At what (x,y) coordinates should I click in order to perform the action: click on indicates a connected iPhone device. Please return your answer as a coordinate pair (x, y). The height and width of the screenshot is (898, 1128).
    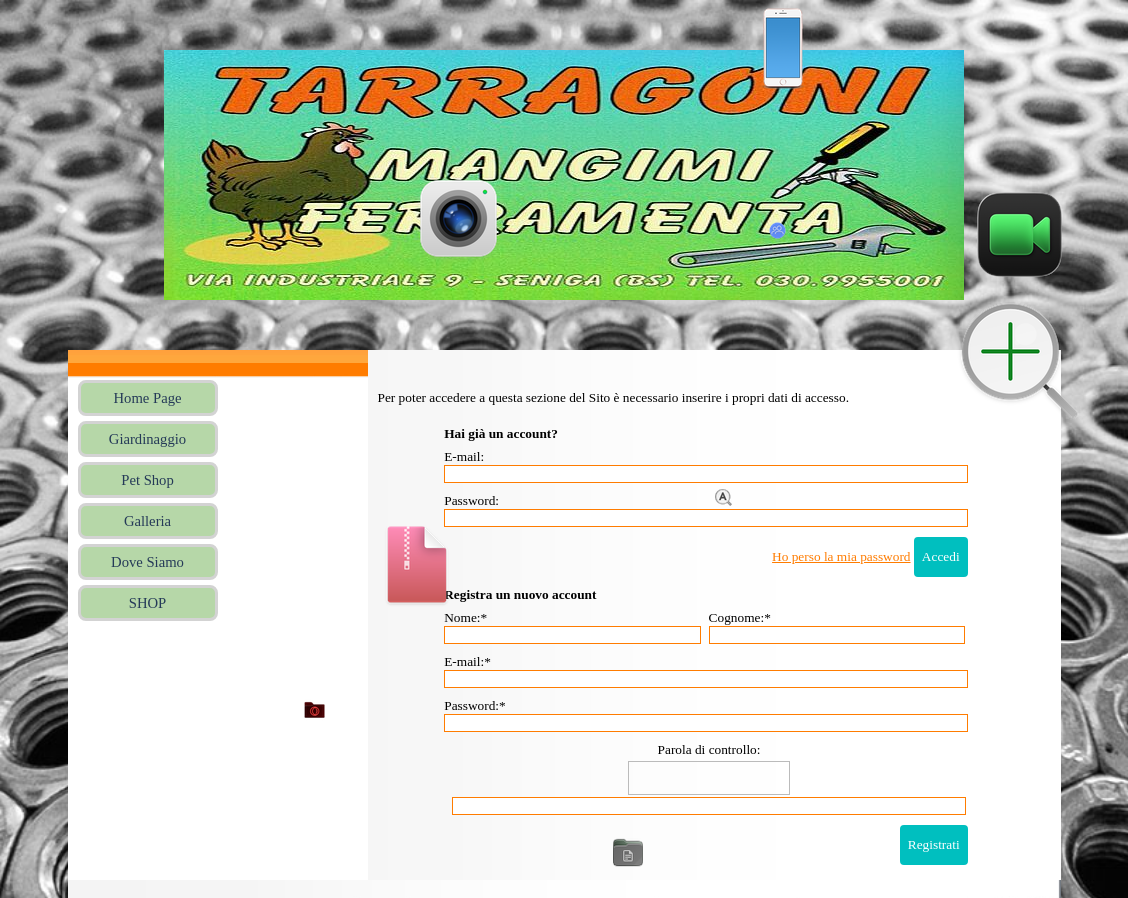
    Looking at the image, I should click on (783, 49).